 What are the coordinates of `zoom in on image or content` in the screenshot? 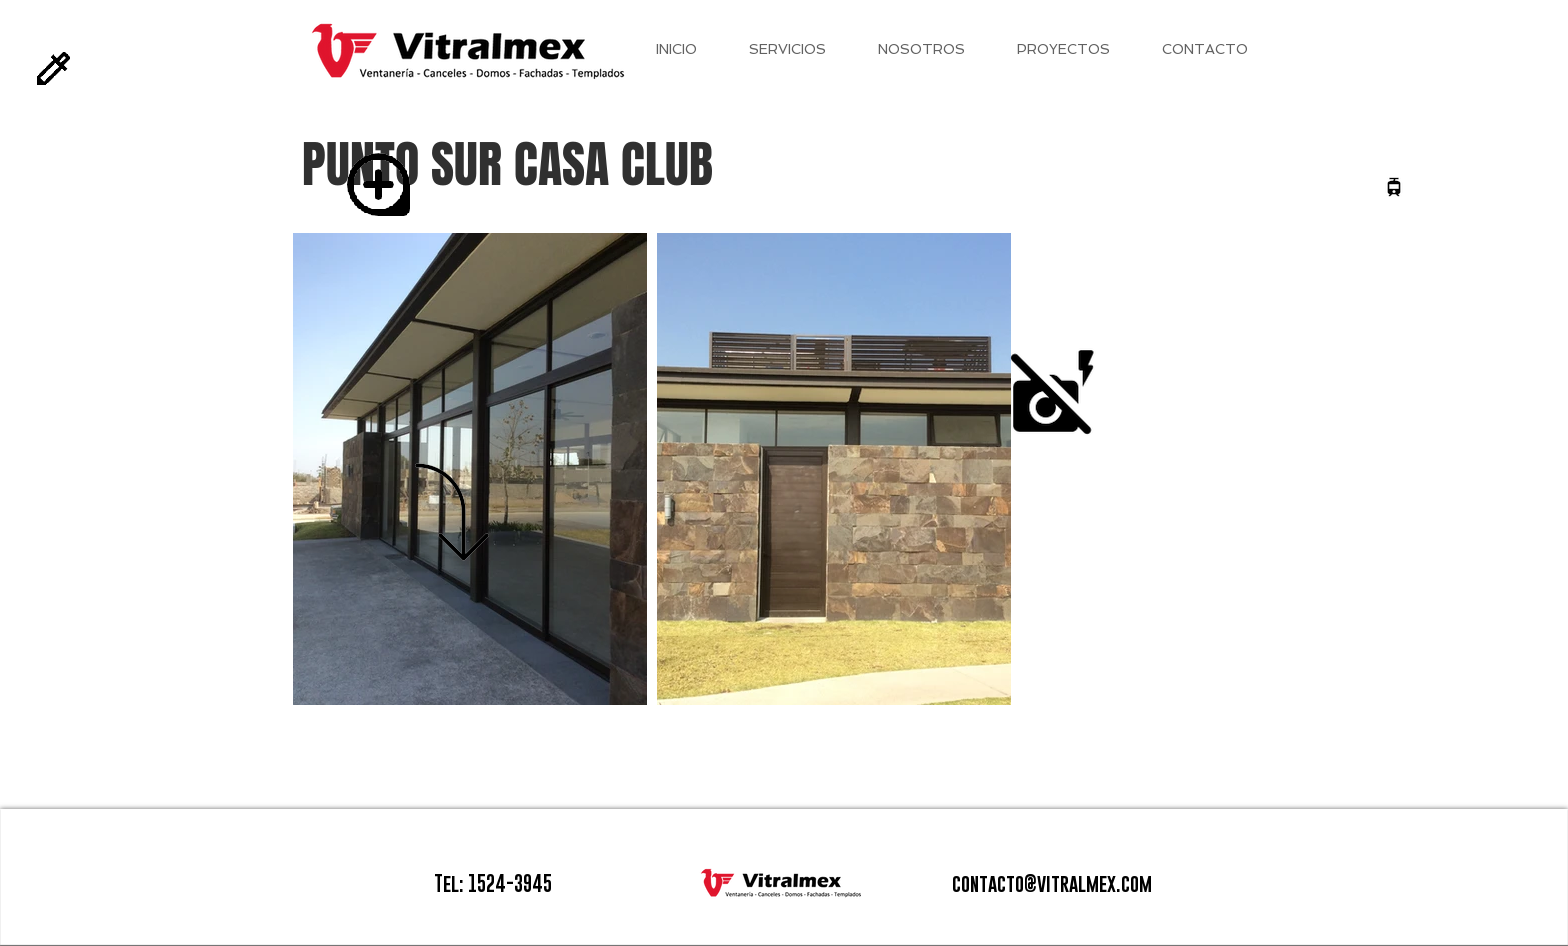 It's located at (378, 184).